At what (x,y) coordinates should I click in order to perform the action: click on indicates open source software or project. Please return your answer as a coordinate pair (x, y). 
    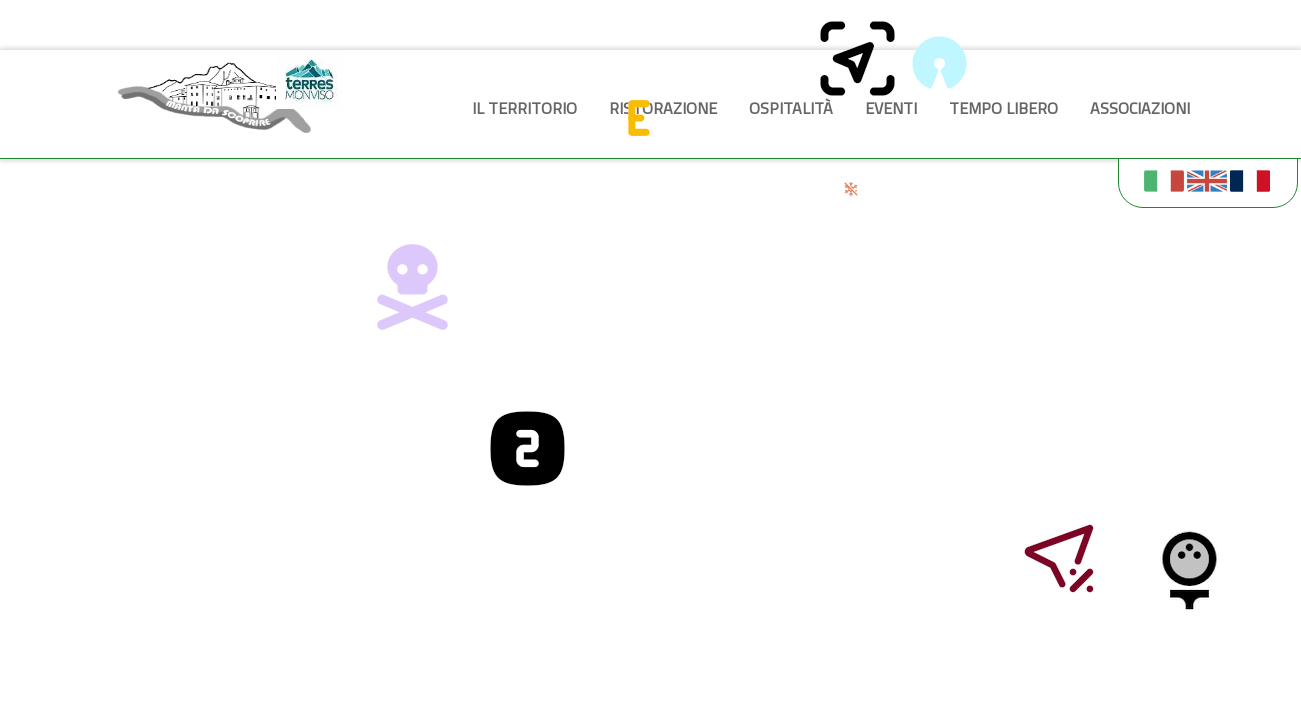
    Looking at the image, I should click on (939, 63).